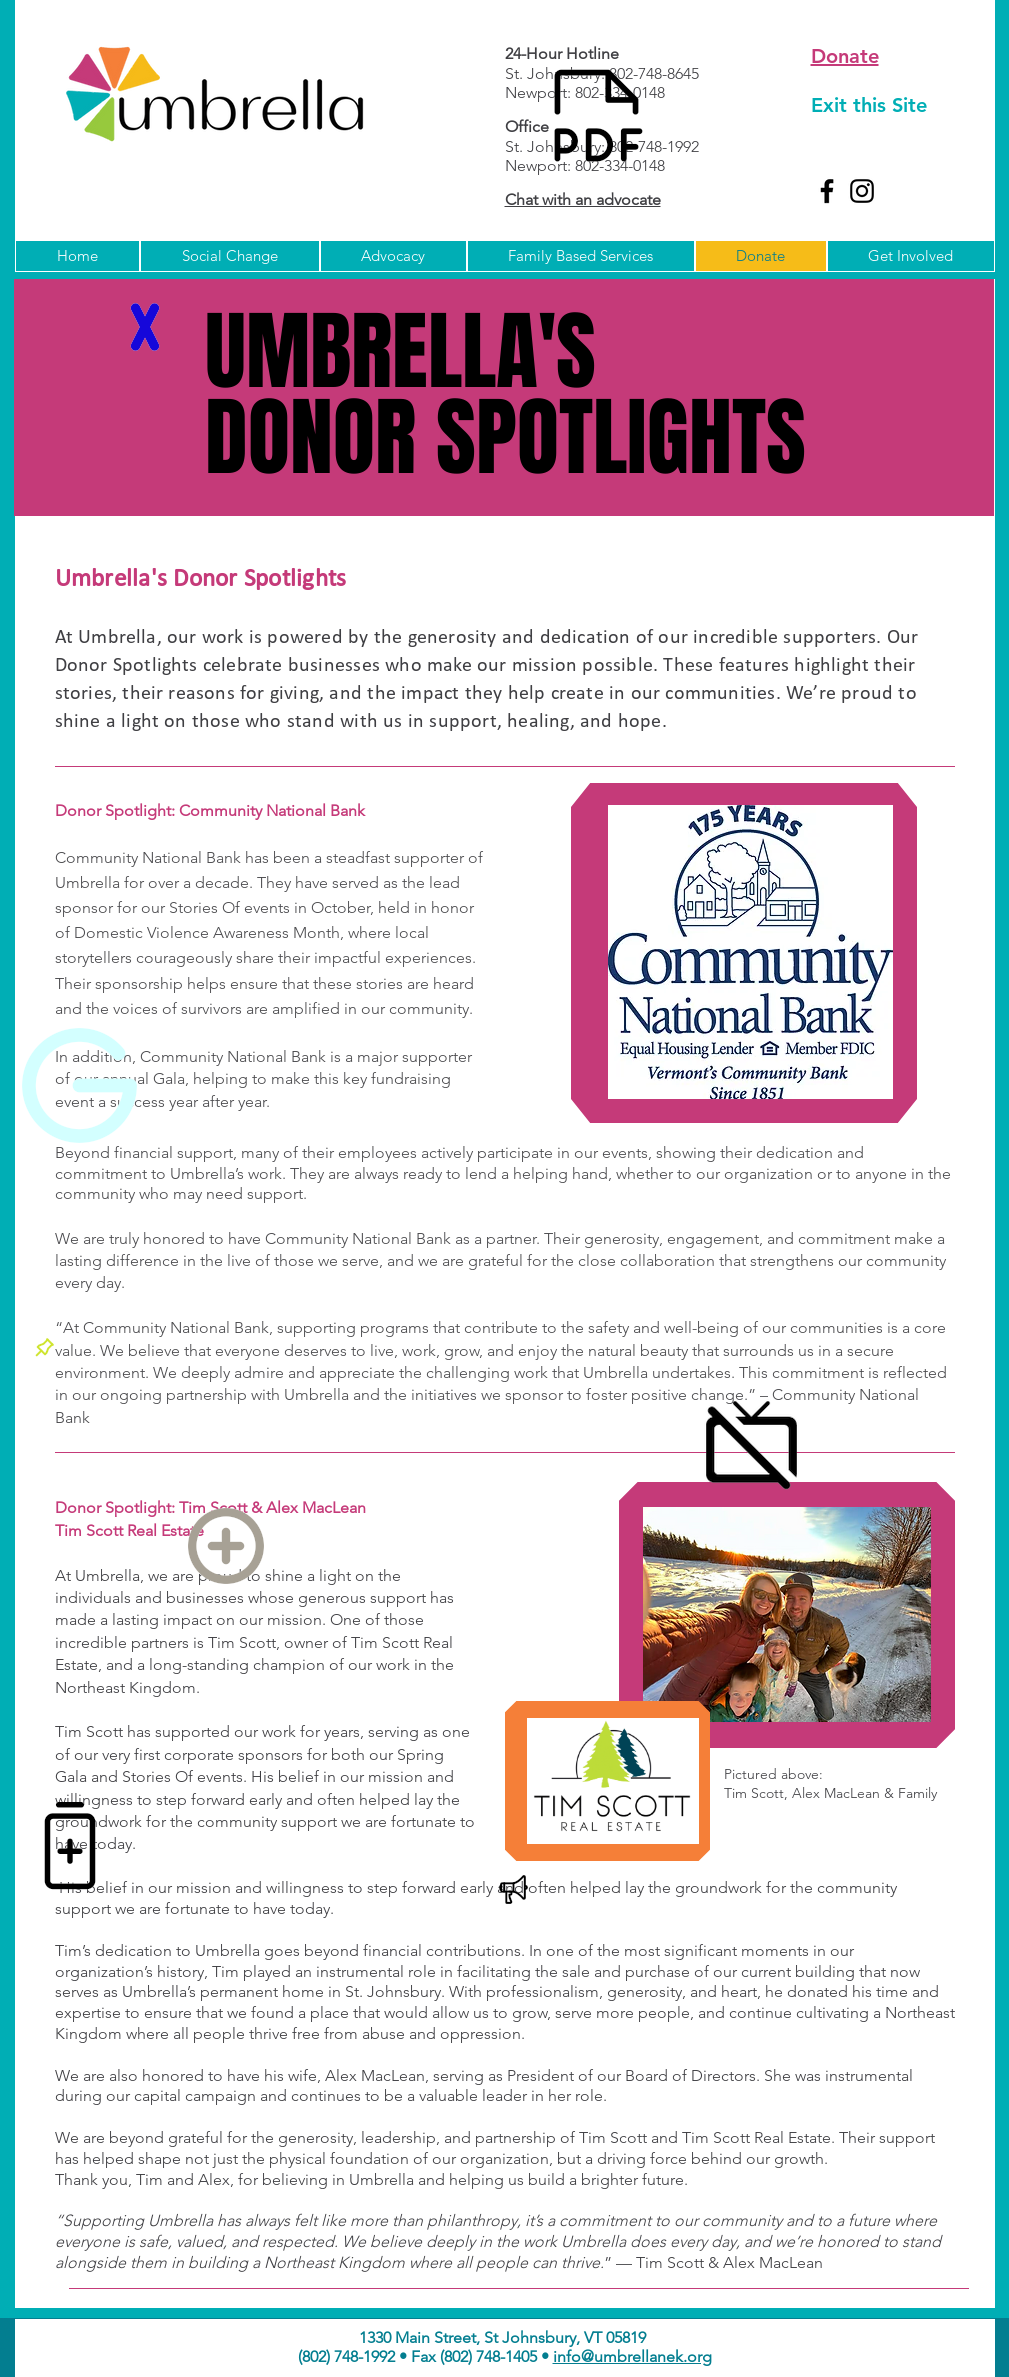 The width and height of the screenshot is (1009, 2377). What do you see at coordinates (145, 327) in the screenshot?
I see `close or dismiss a dialog` at bounding box center [145, 327].